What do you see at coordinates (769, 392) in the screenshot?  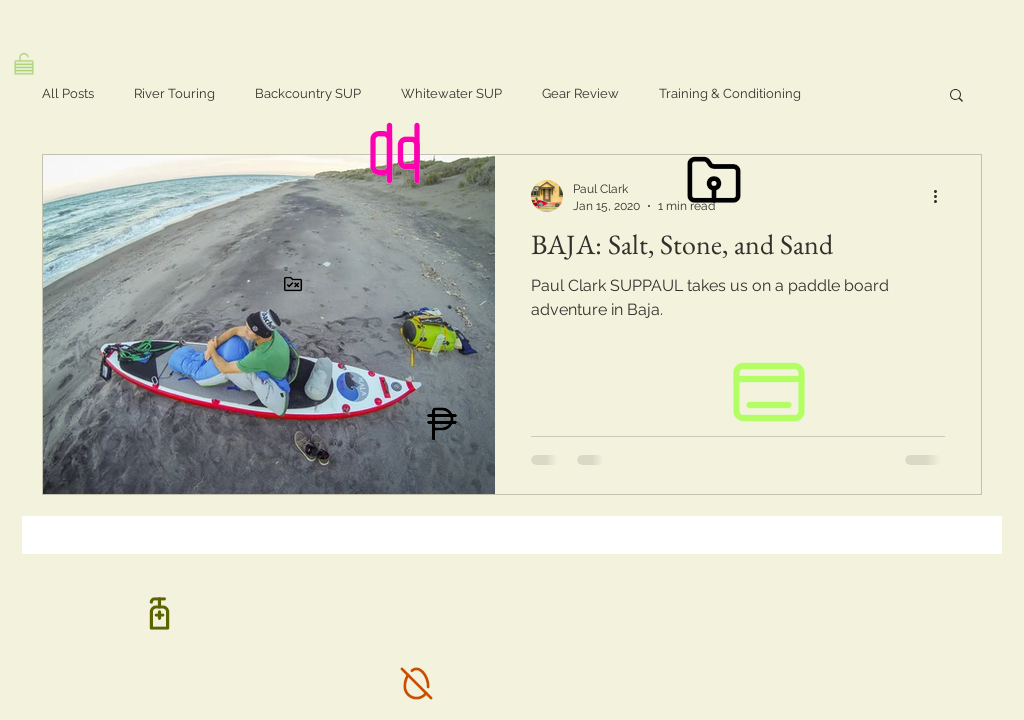 I see `access the dock or taskbar` at bounding box center [769, 392].